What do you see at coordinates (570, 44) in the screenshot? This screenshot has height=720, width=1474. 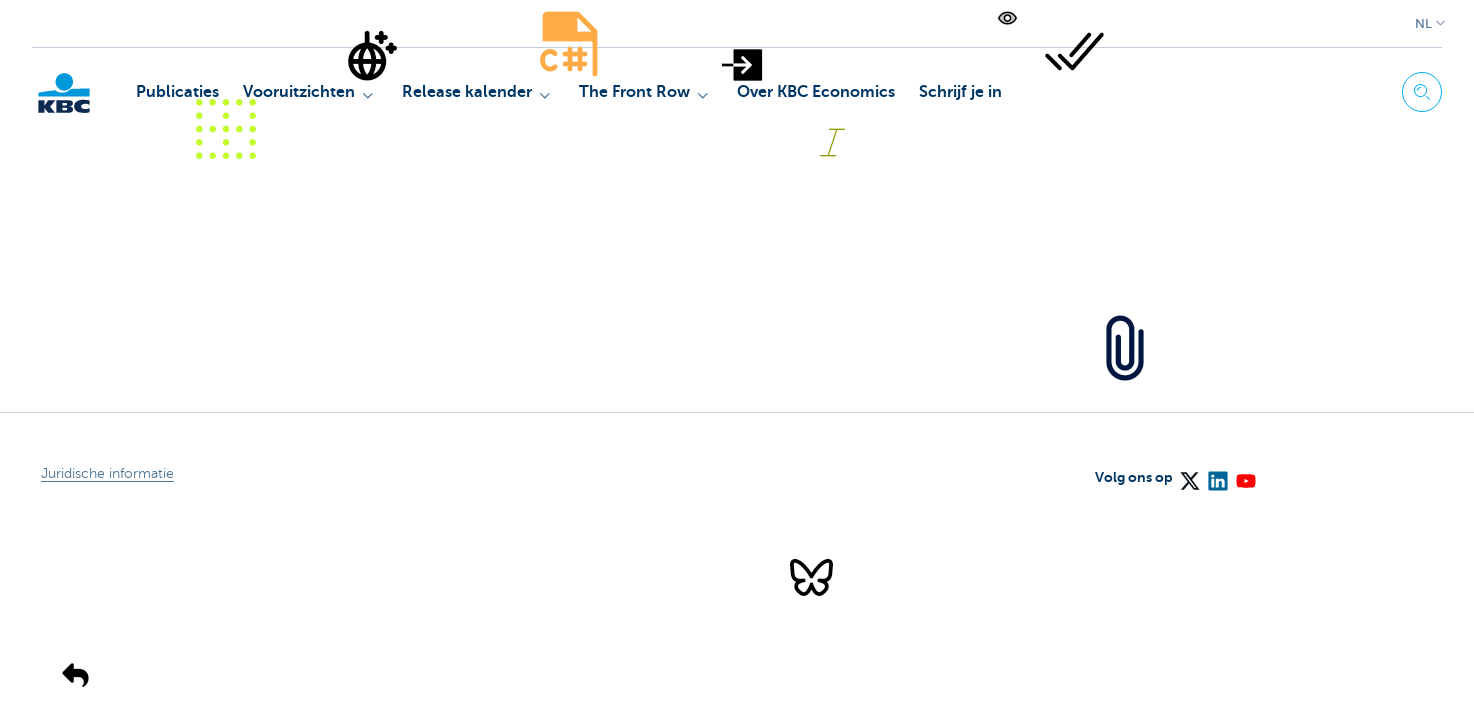 I see `open a C# source code file` at bounding box center [570, 44].